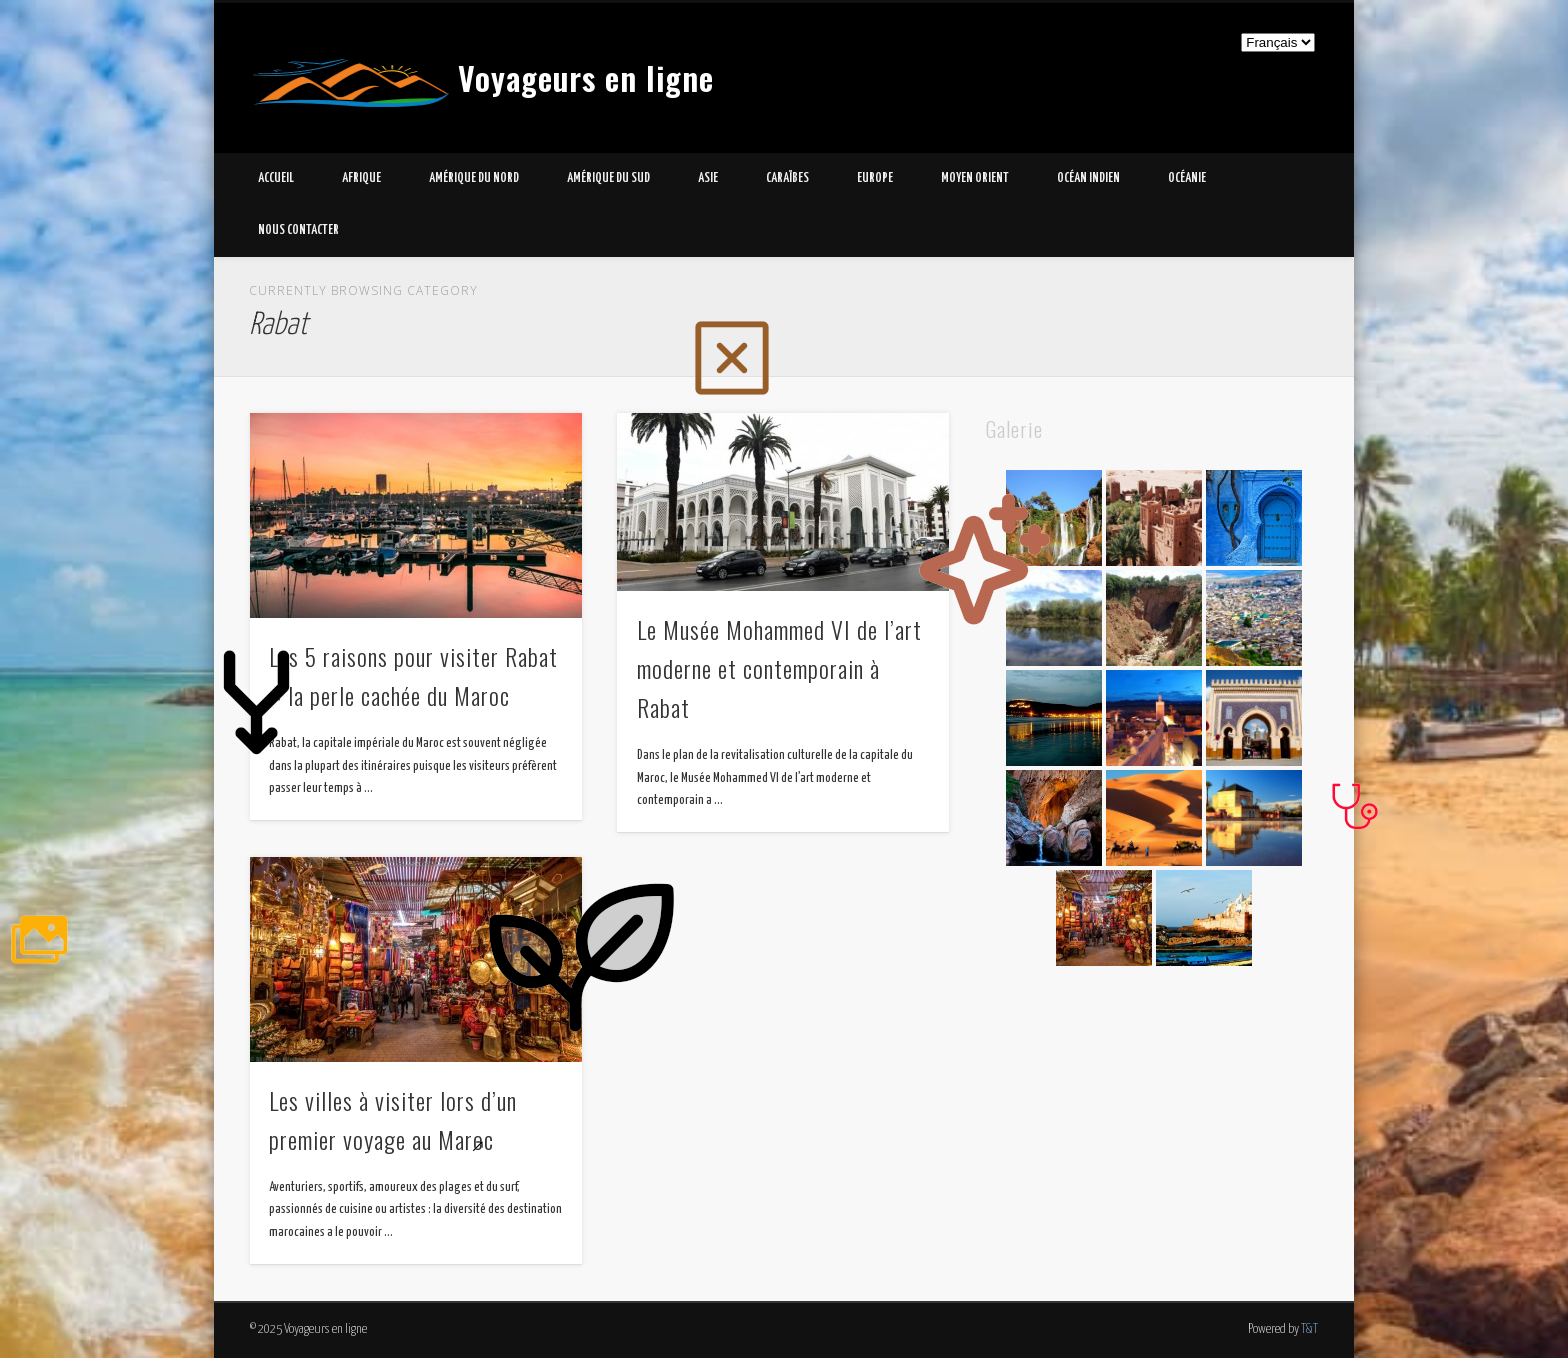 This screenshot has width=1568, height=1358. What do you see at coordinates (478, 1146) in the screenshot?
I see `open link in new tab or window` at bounding box center [478, 1146].